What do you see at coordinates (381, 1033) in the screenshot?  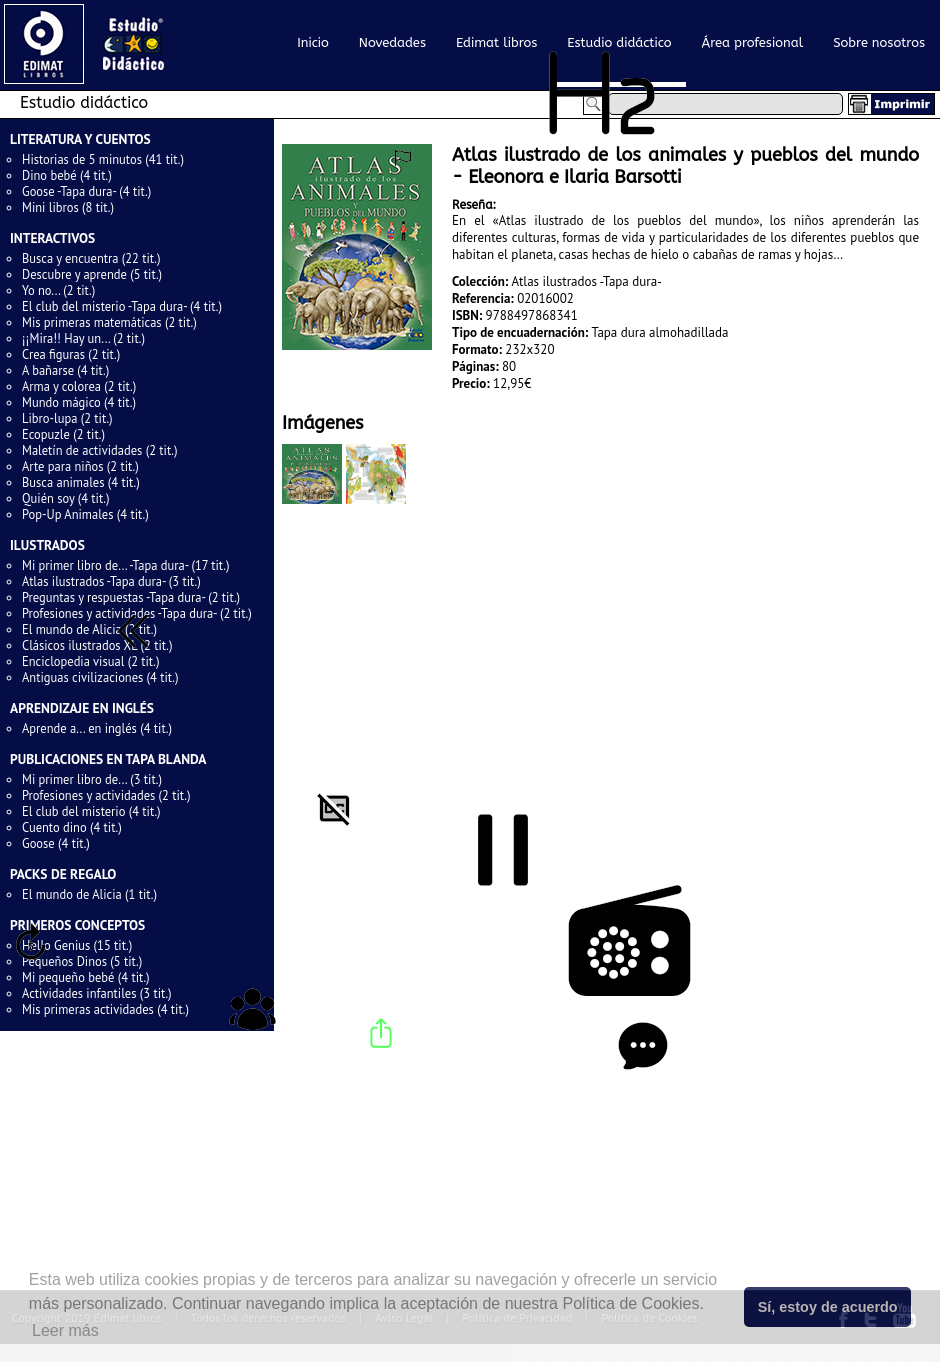 I see `share content to another app or service` at bounding box center [381, 1033].